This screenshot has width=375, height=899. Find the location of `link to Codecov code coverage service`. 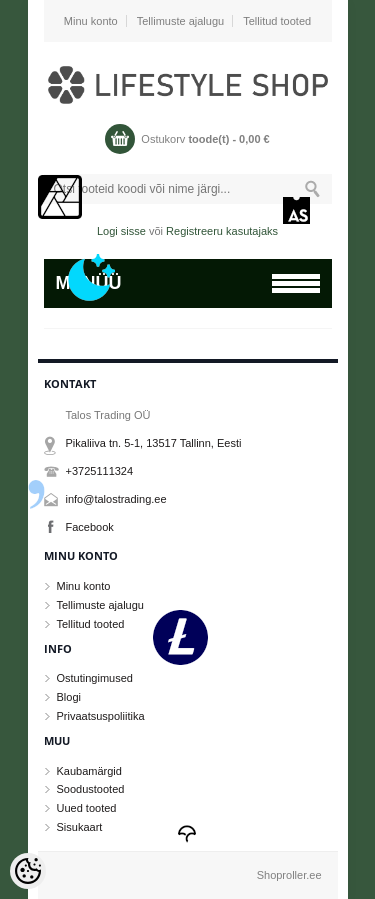

link to Codecov code coverage service is located at coordinates (187, 834).